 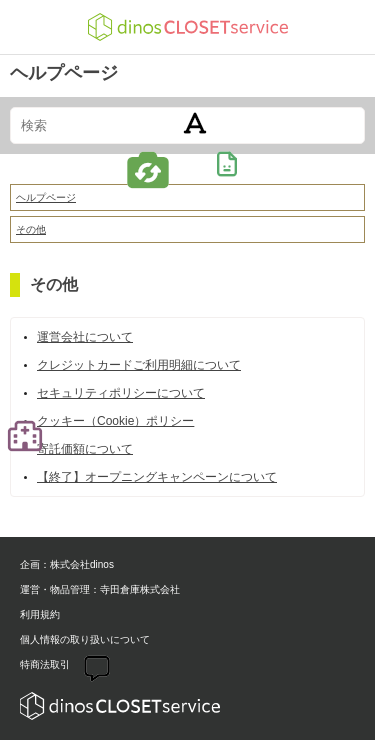 I want to click on open messaging or chat, so click(x=97, y=667).